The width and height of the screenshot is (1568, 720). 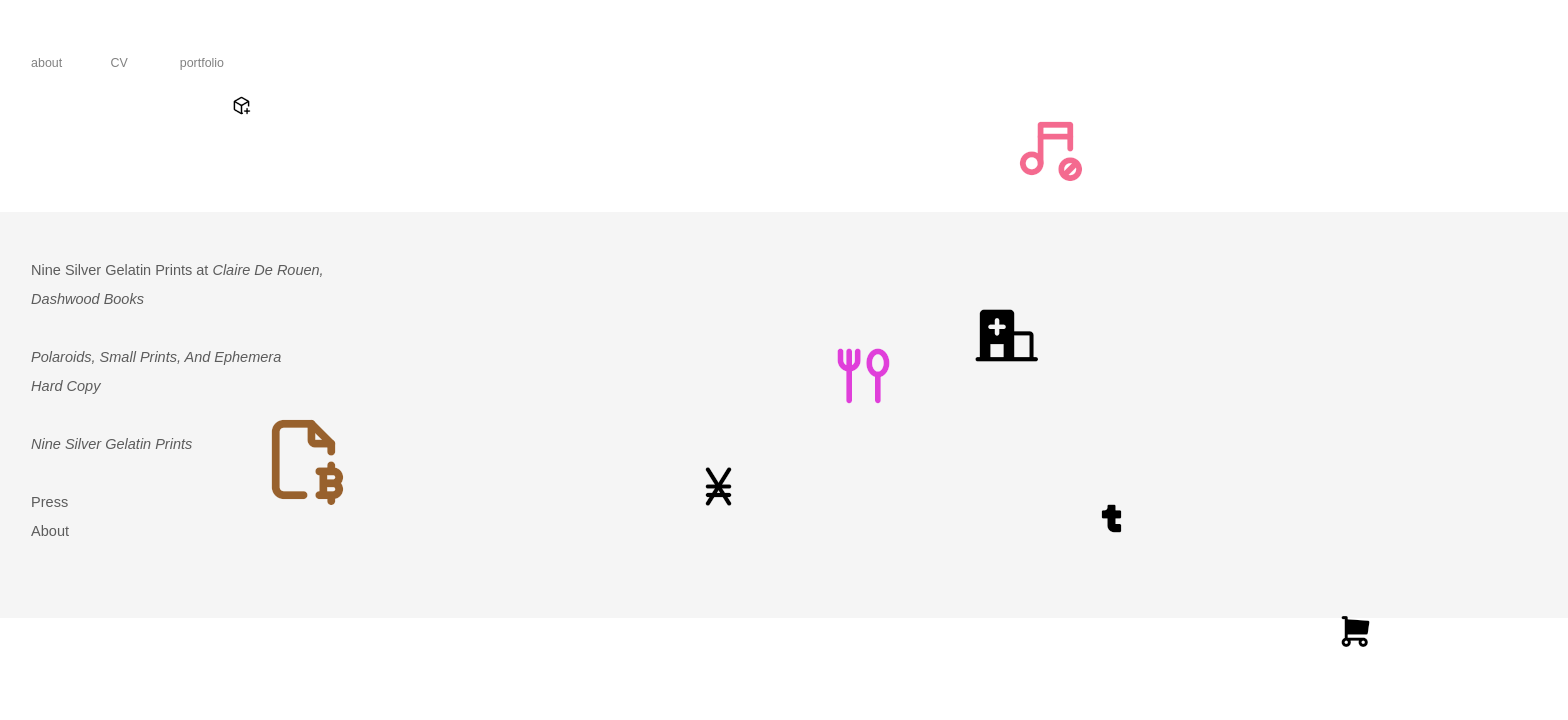 I want to click on view your shopping cart, so click(x=1355, y=631).